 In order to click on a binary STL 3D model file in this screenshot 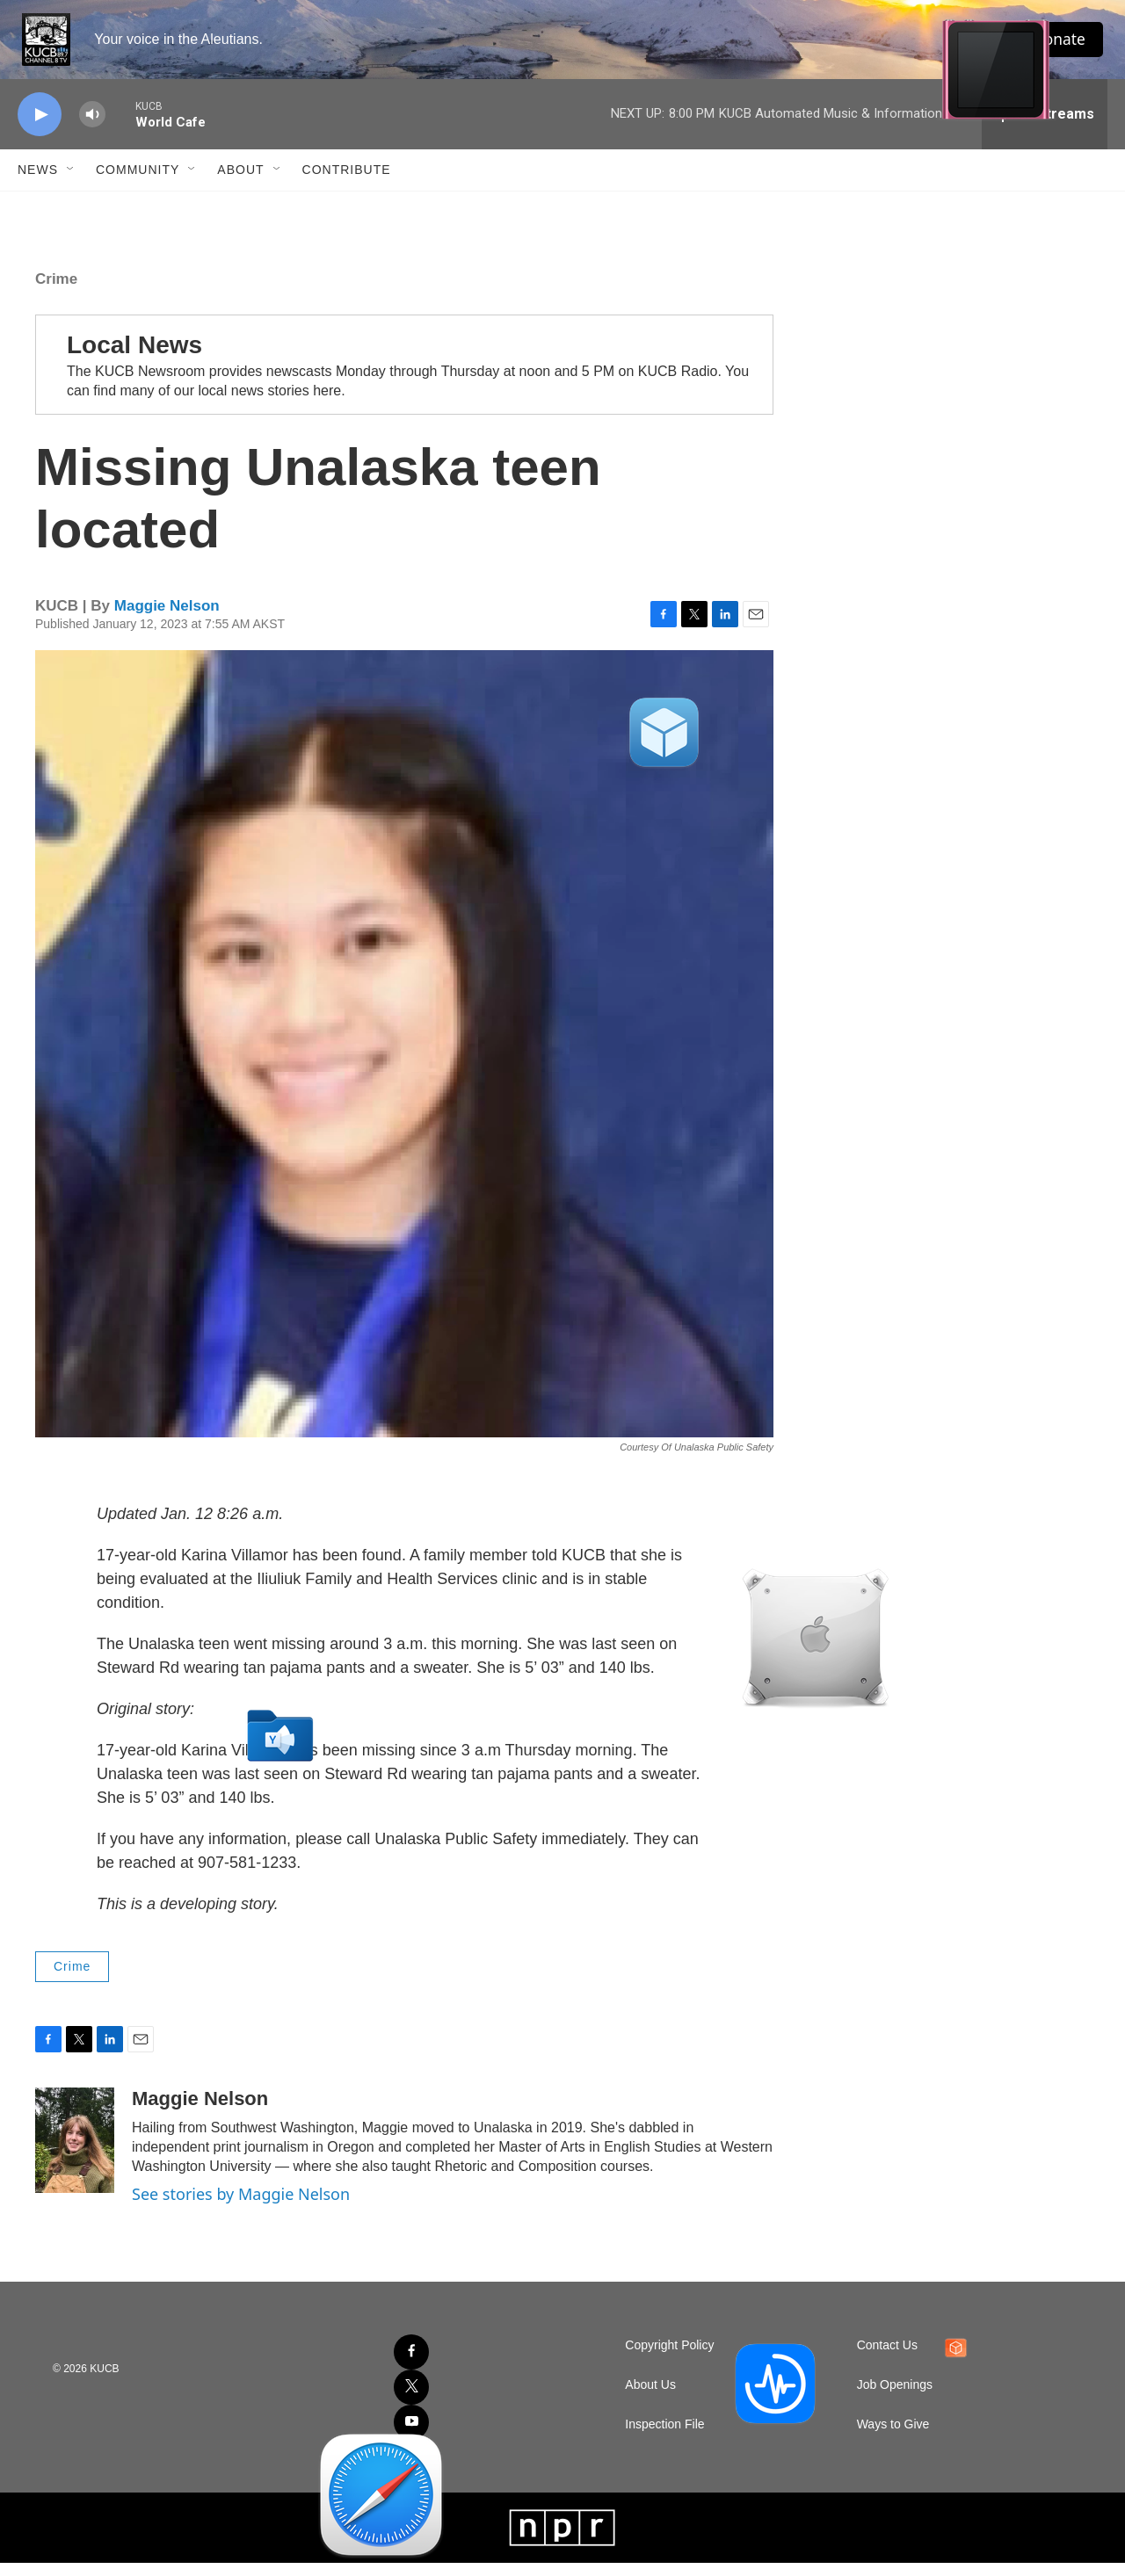, I will do `click(955, 2347)`.